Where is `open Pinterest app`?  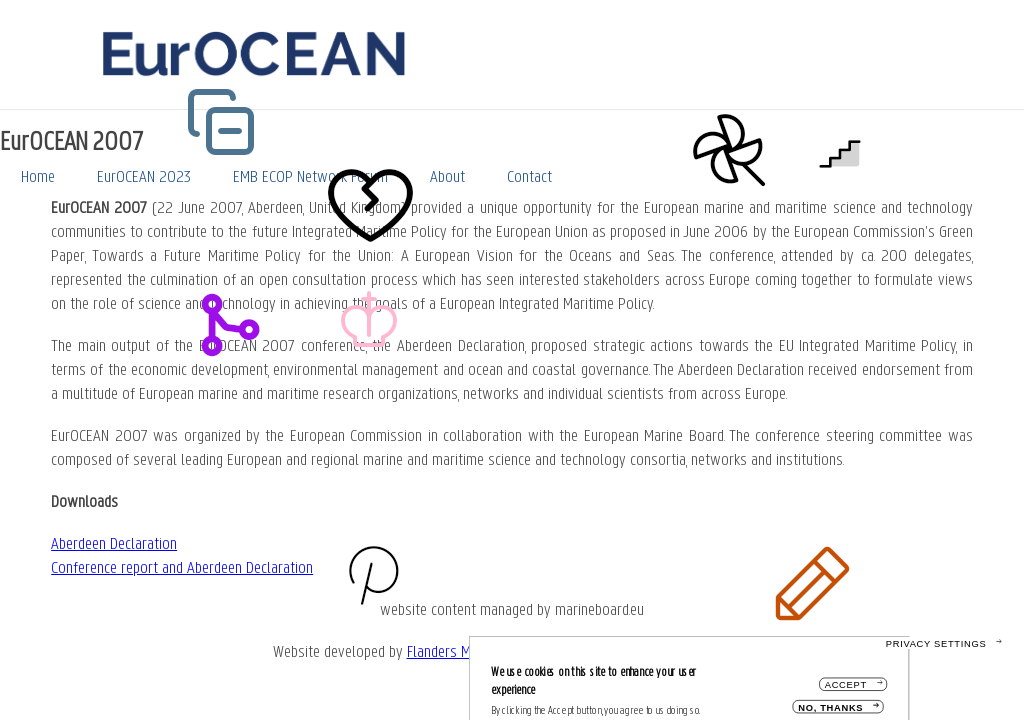 open Pinterest app is located at coordinates (371, 575).